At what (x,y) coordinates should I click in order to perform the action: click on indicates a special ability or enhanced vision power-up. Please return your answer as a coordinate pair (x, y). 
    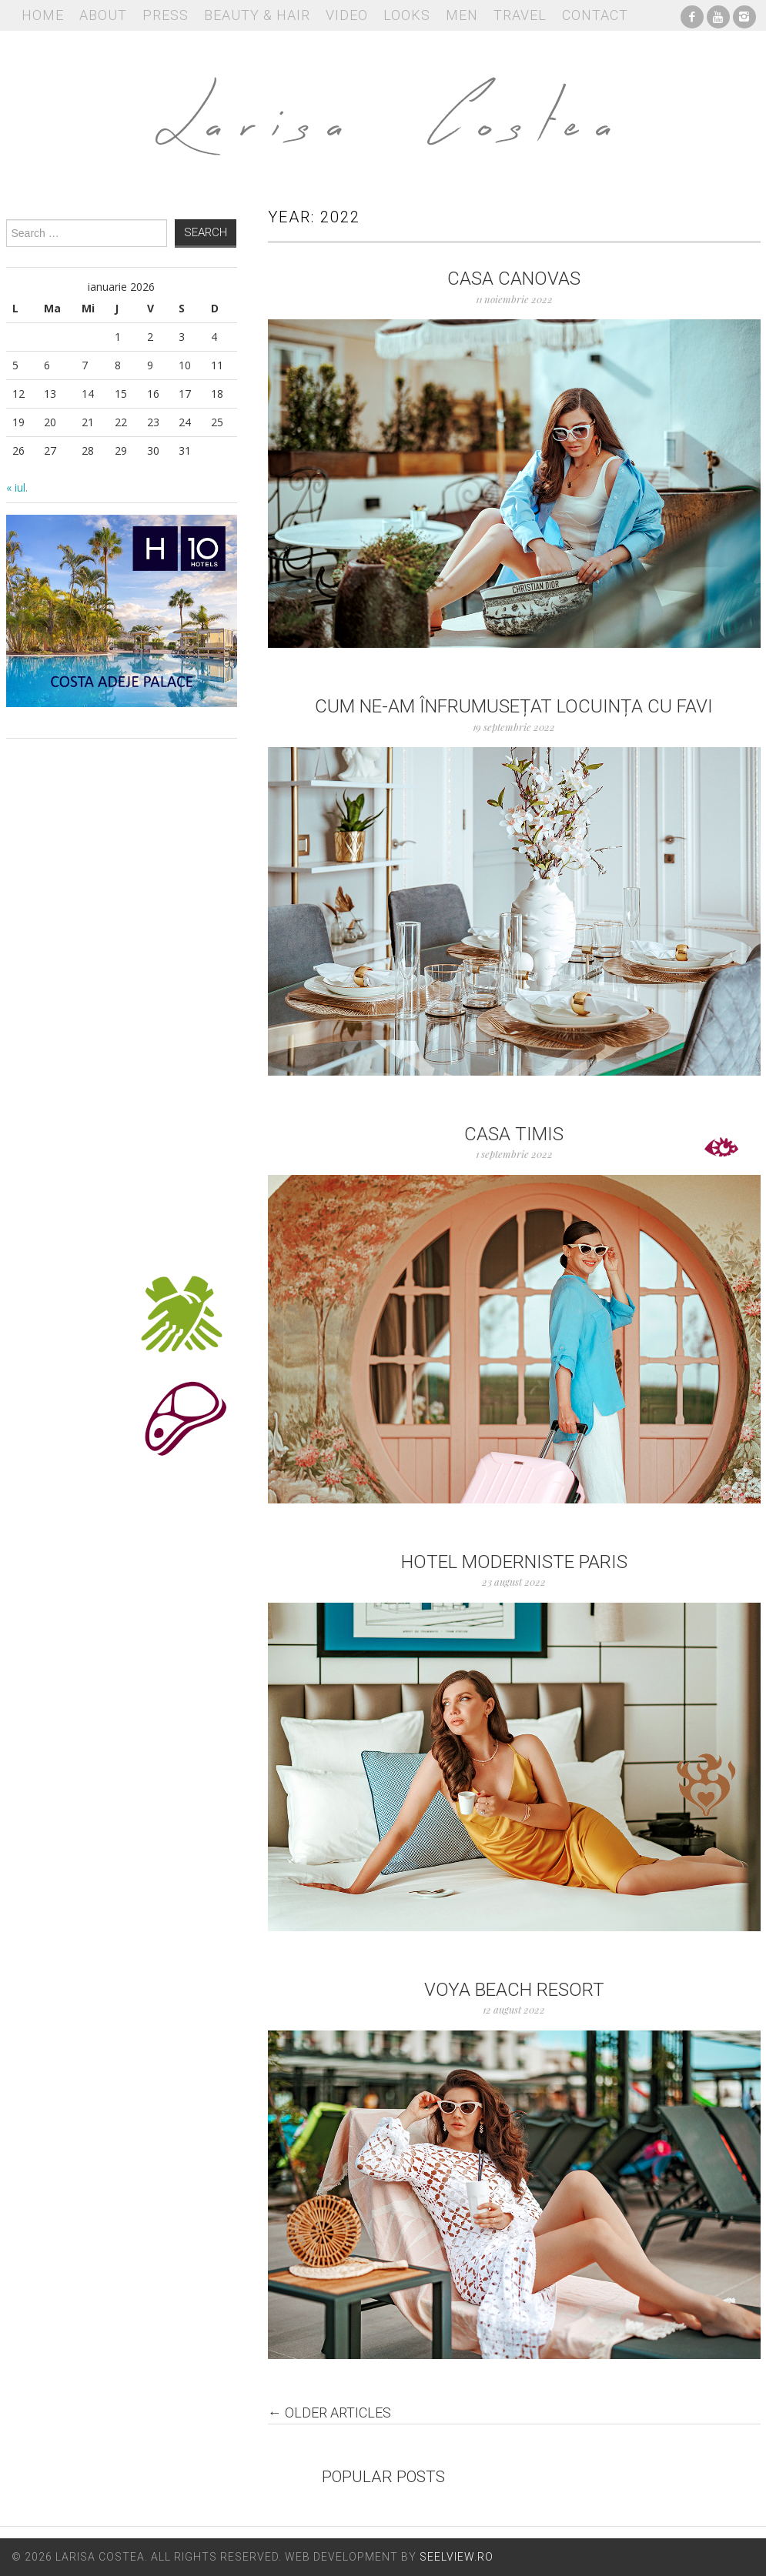
    Looking at the image, I should click on (721, 1149).